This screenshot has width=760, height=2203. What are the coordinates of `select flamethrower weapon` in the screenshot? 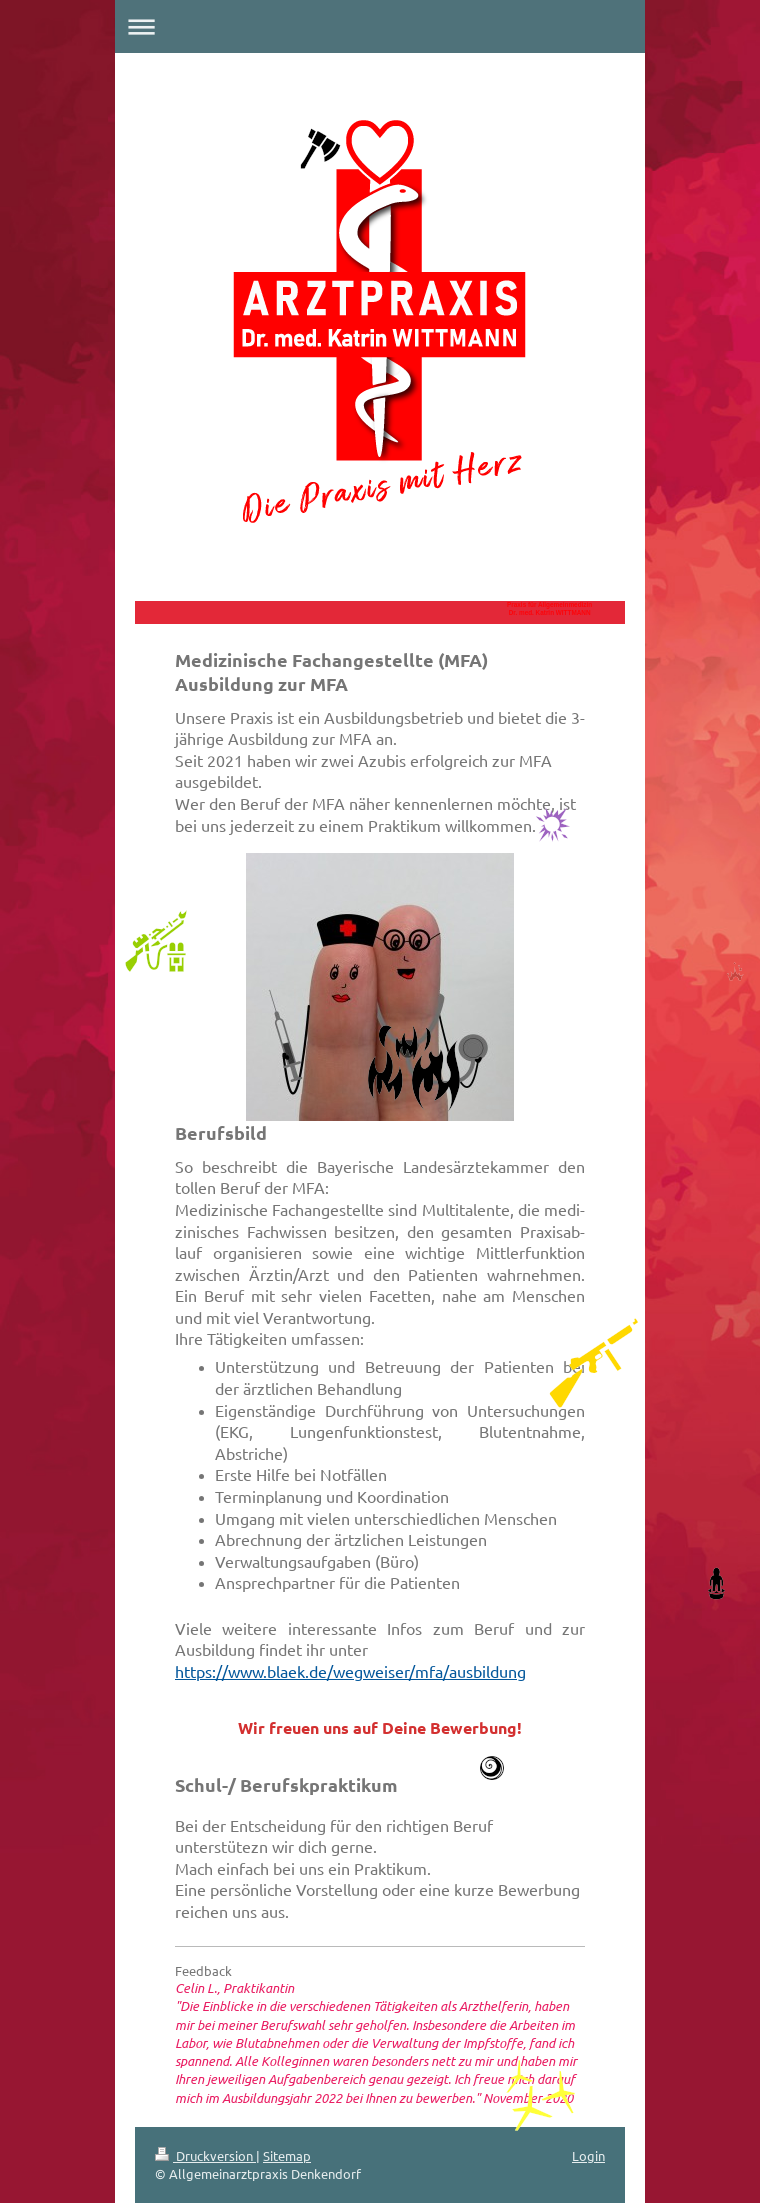 It's located at (156, 941).